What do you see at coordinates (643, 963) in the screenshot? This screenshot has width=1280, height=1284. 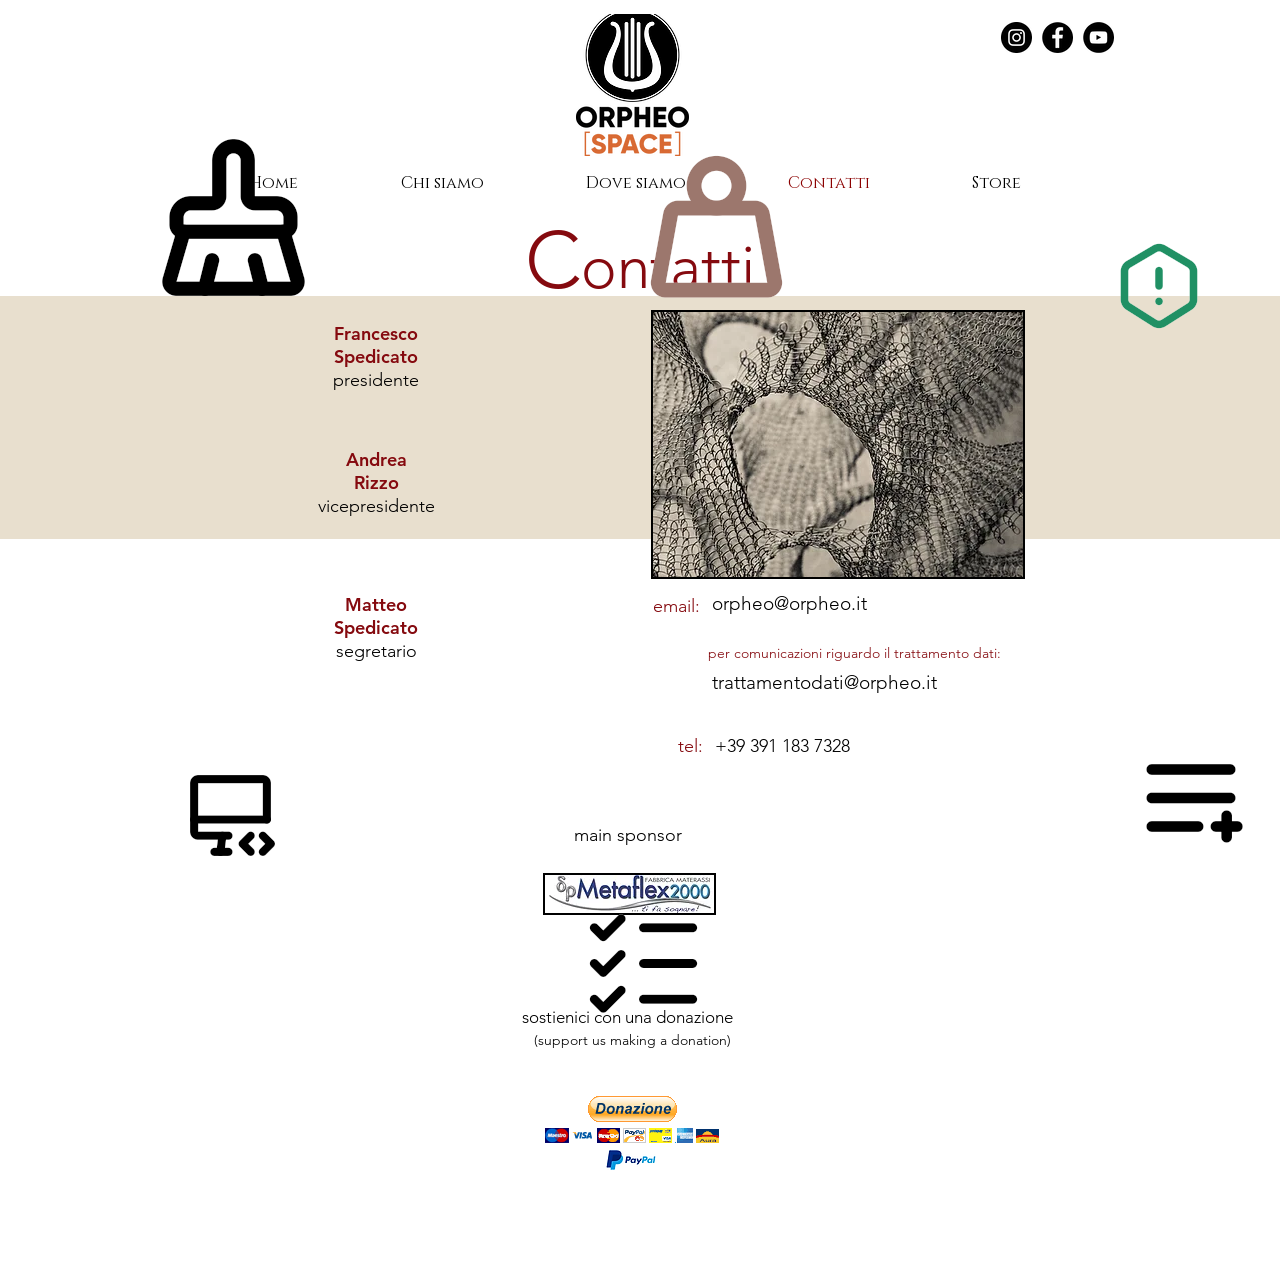 I see `view completed tasks or checklist` at bounding box center [643, 963].